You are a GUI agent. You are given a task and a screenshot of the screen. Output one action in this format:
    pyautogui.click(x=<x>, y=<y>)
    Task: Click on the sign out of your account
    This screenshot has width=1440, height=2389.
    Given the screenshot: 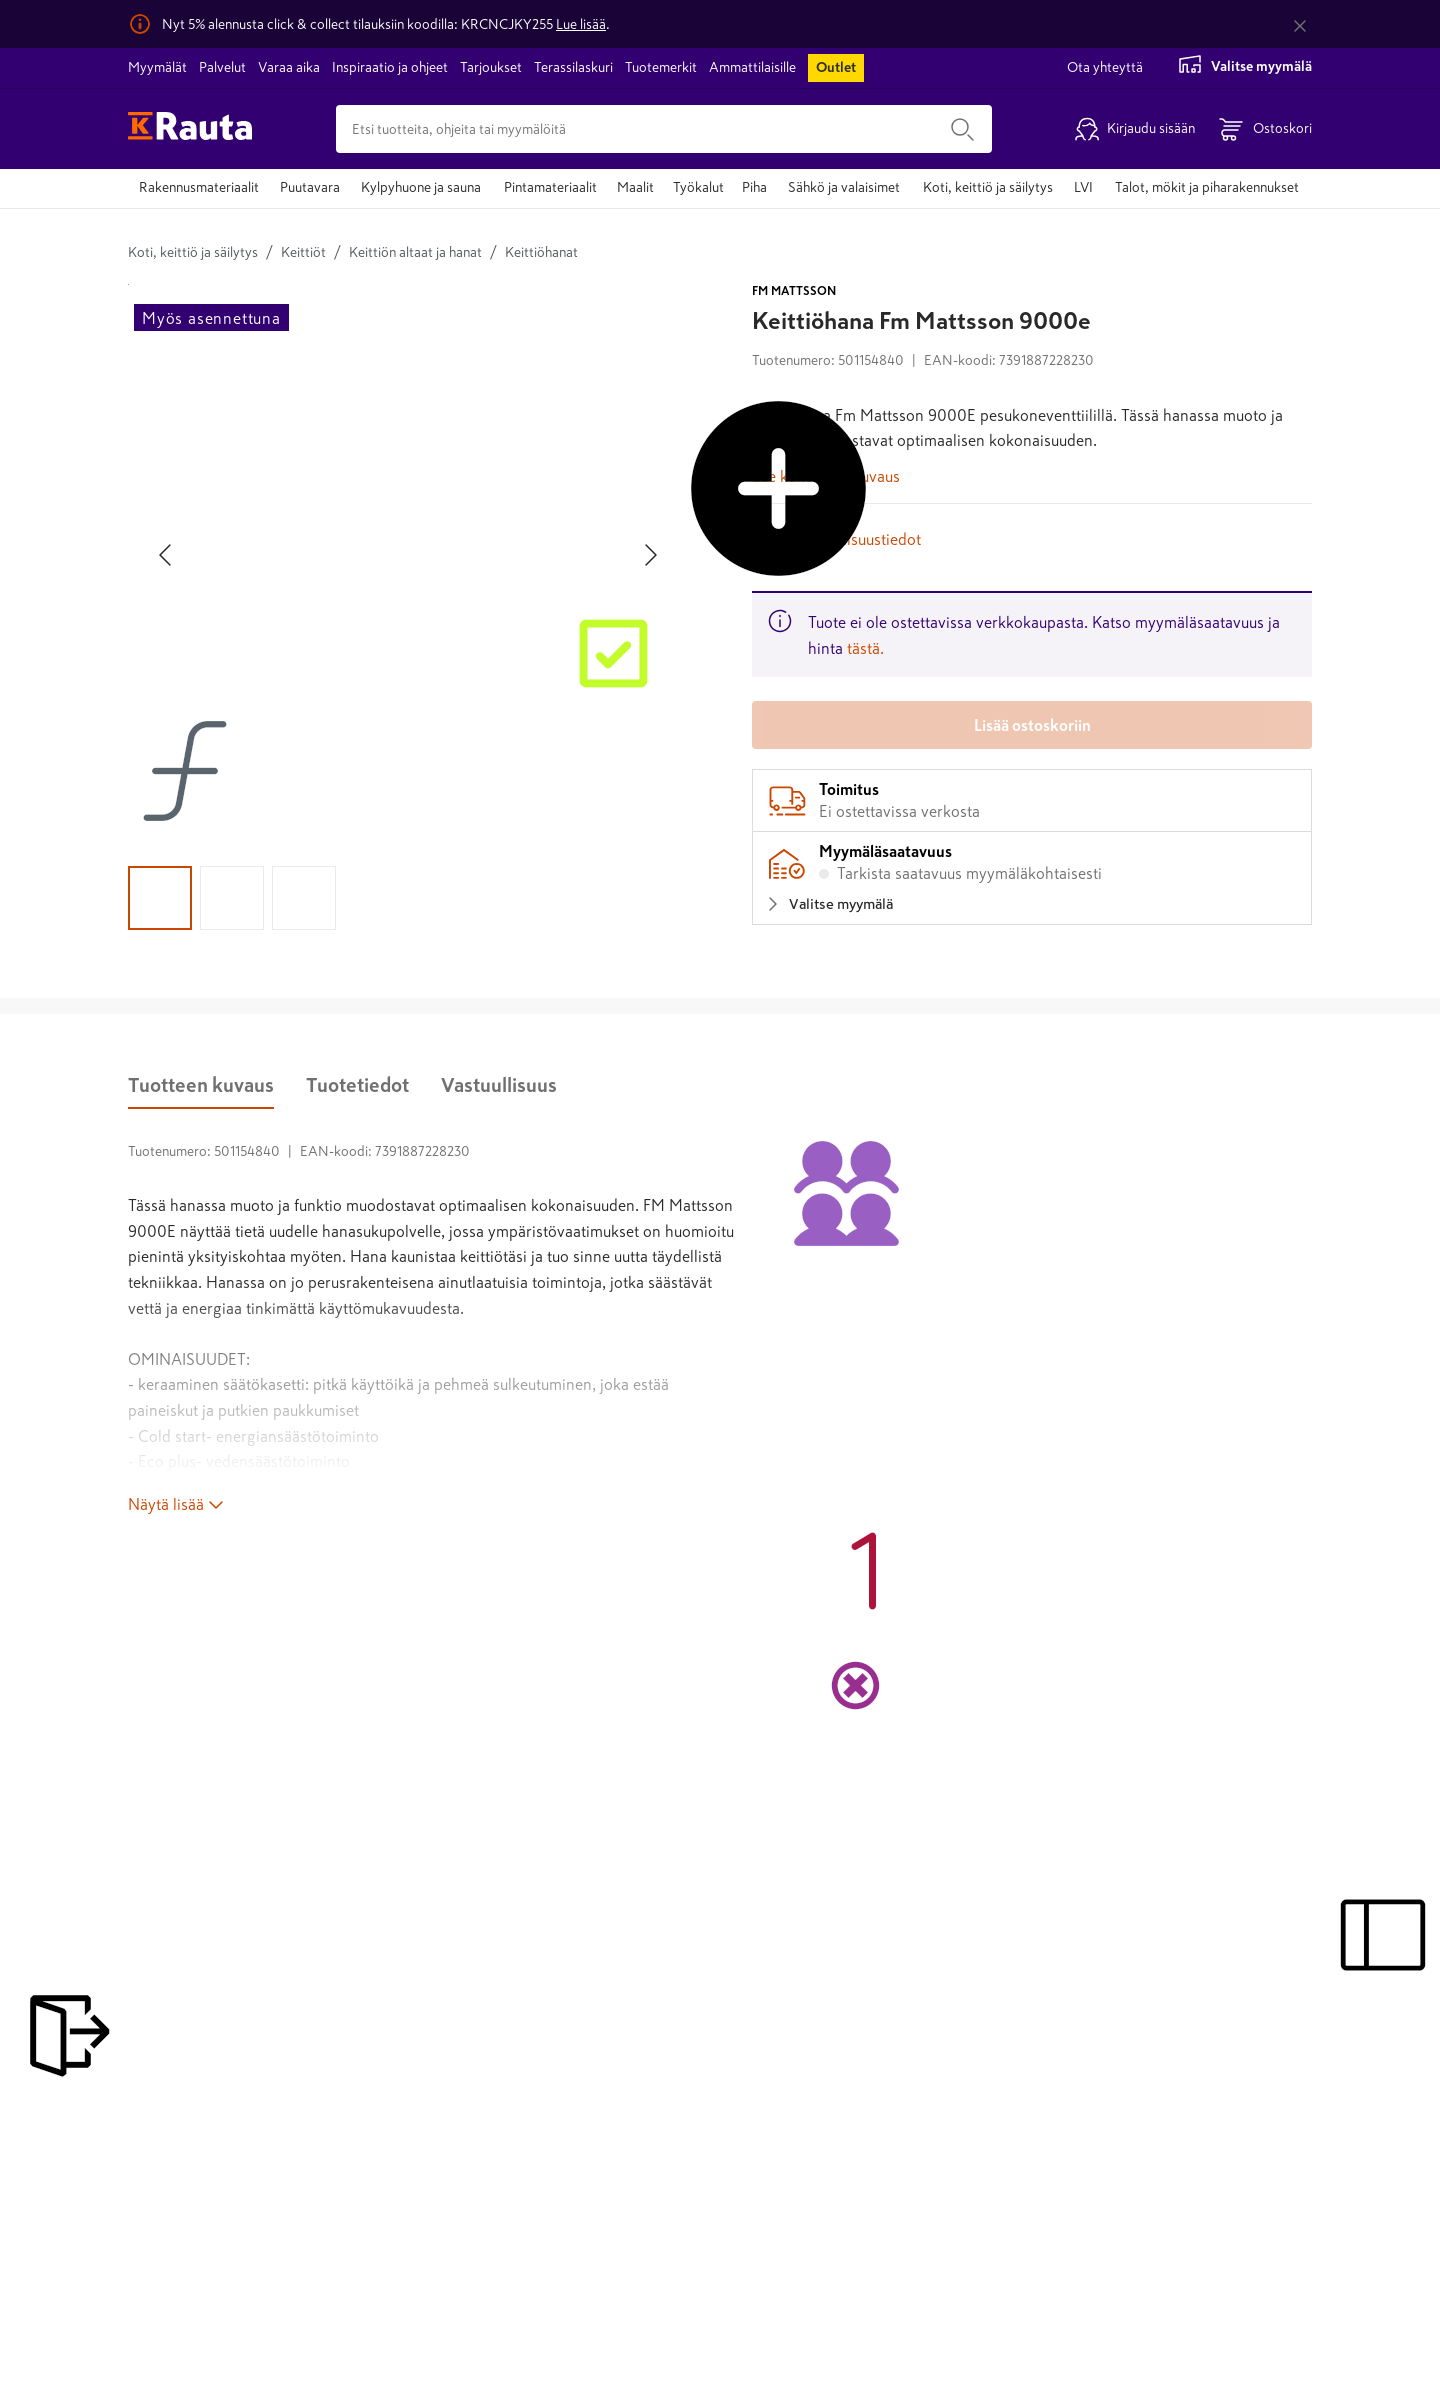 What is the action you would take?
    pyautogui.click(x=66, y=2031)
    